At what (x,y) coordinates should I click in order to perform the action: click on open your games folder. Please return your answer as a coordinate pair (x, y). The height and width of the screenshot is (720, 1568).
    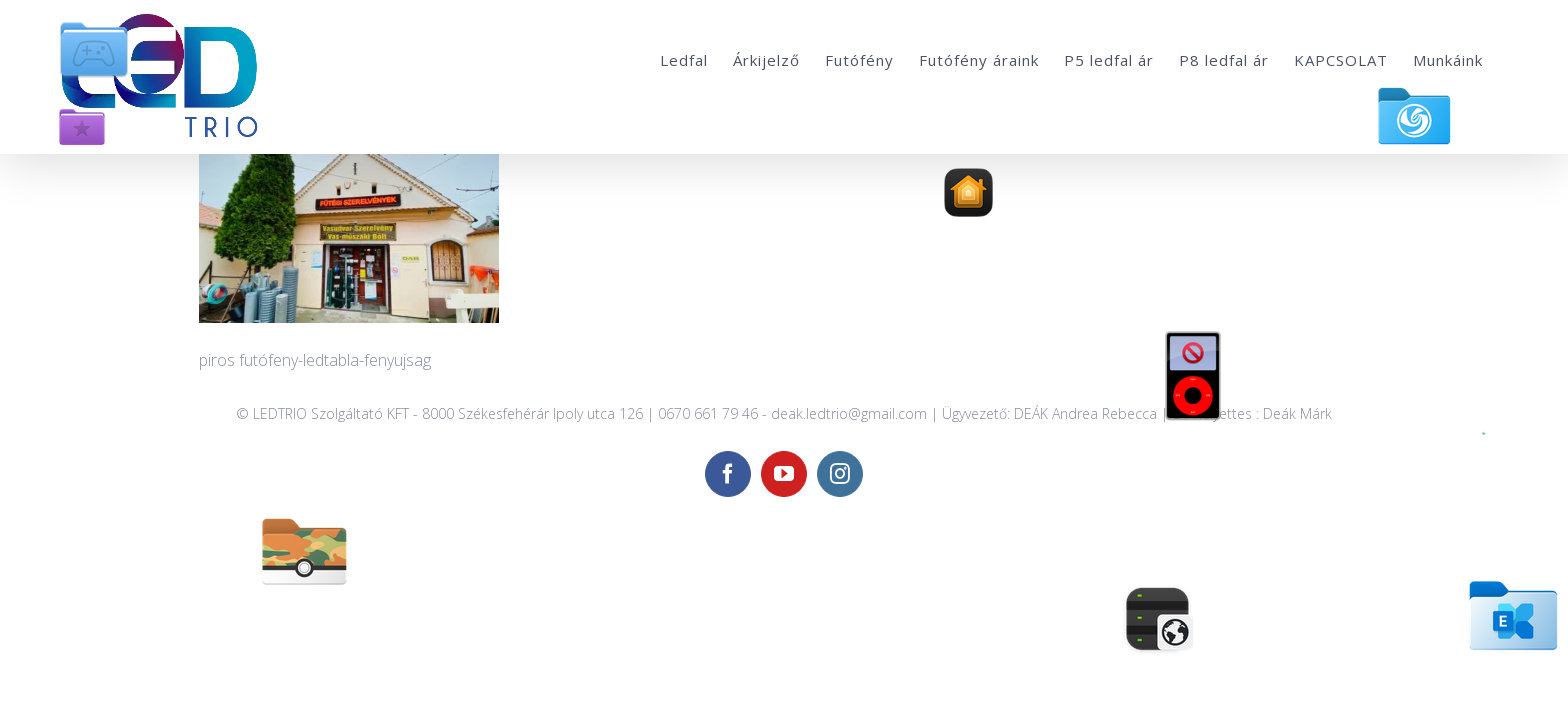
    Looking at the image, I should click on (94, 49).